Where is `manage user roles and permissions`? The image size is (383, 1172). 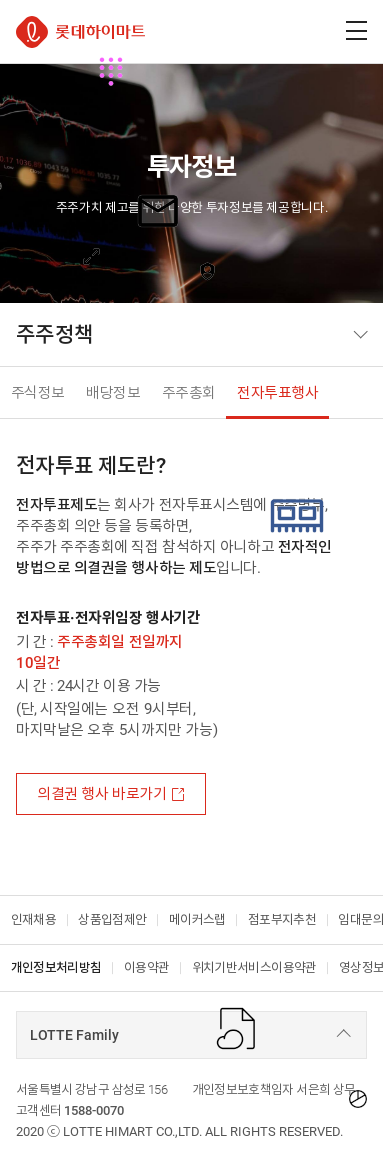 manage user roles and permissions is located at coordinates (207, 271).